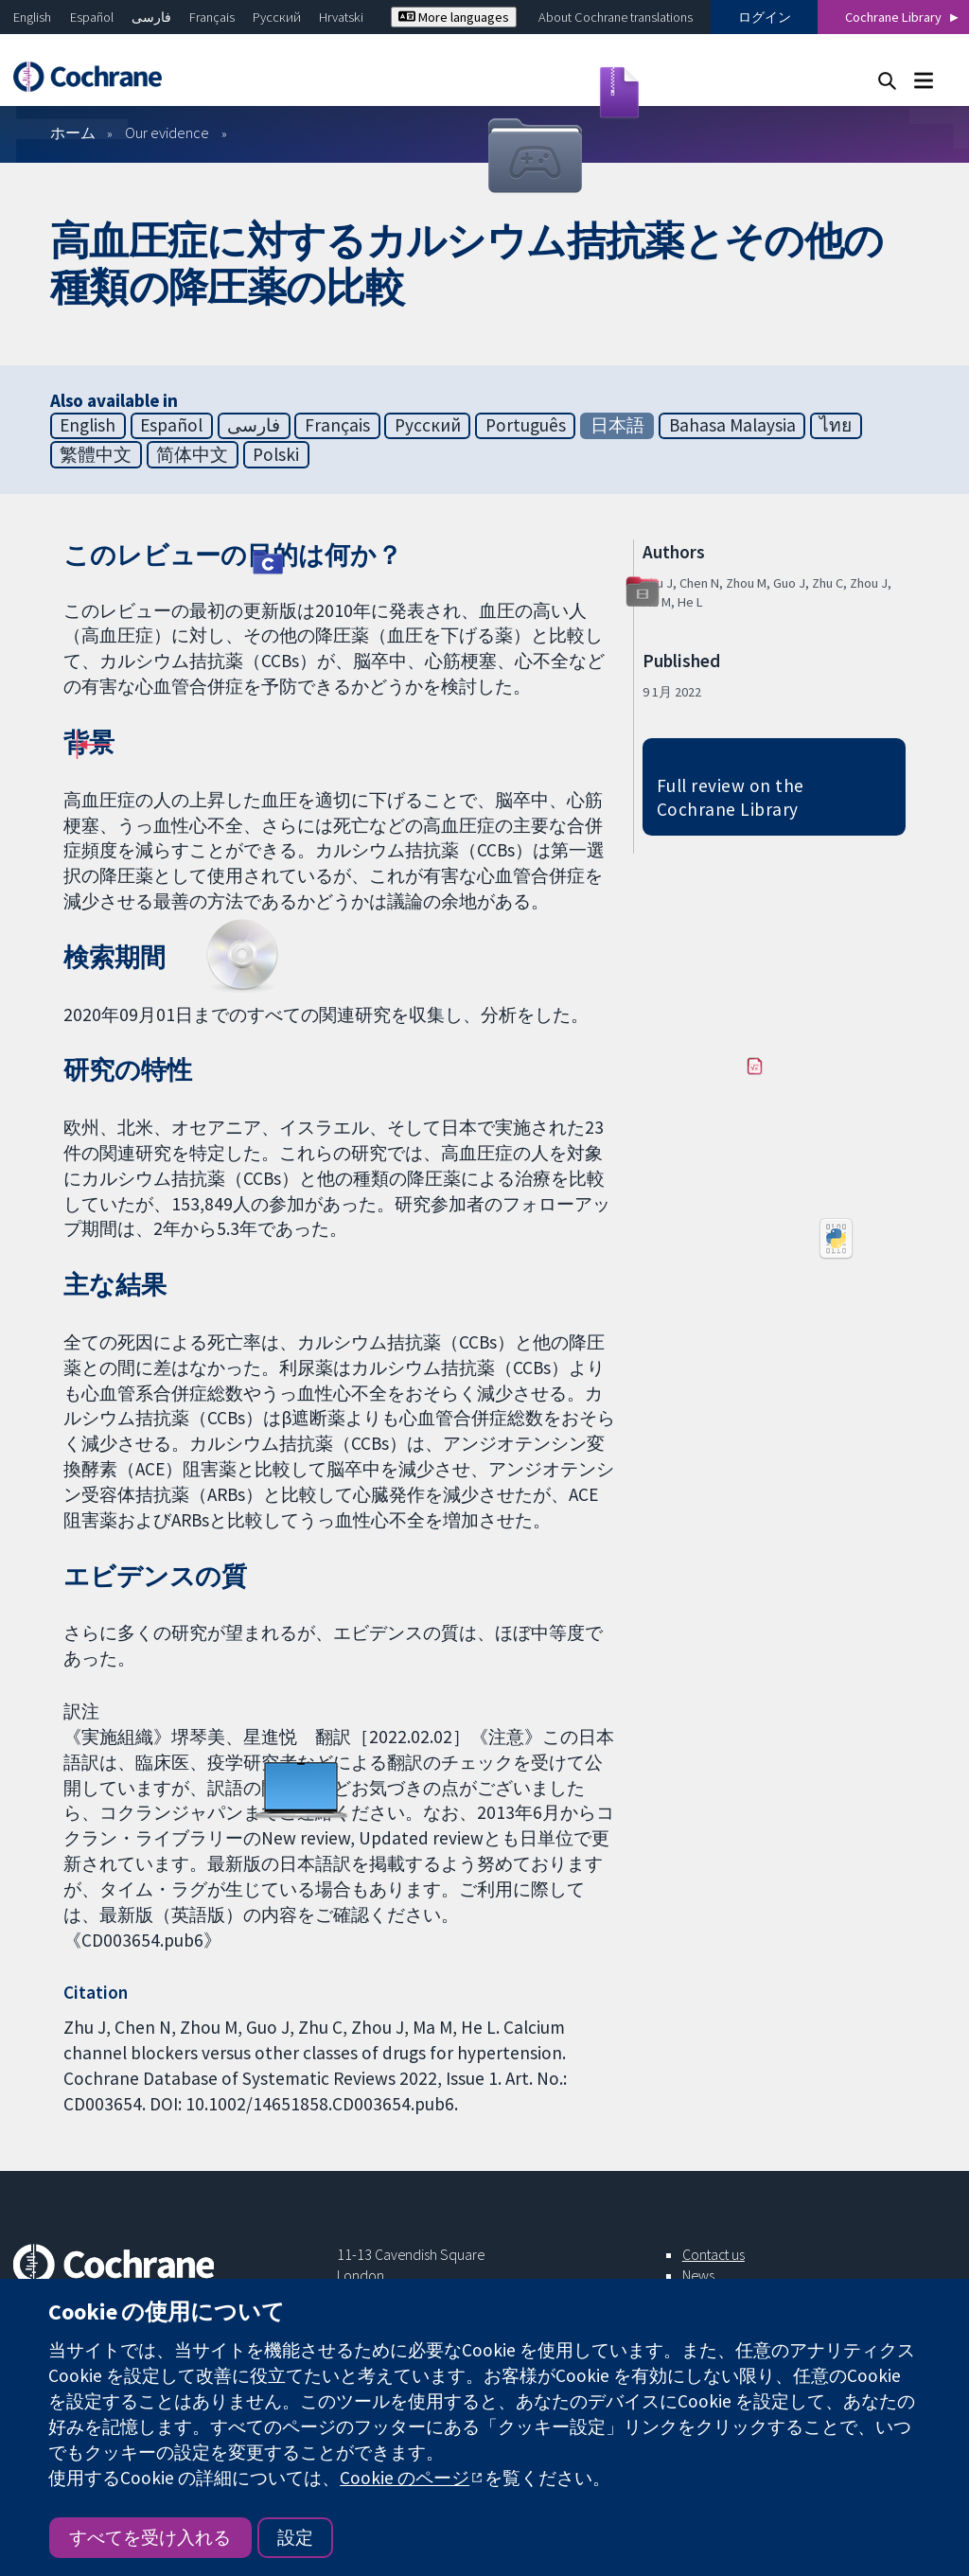 The width and height of the screenshot is (969, 2576). I want to click on access optical disc drive or media, so click(242, 954).